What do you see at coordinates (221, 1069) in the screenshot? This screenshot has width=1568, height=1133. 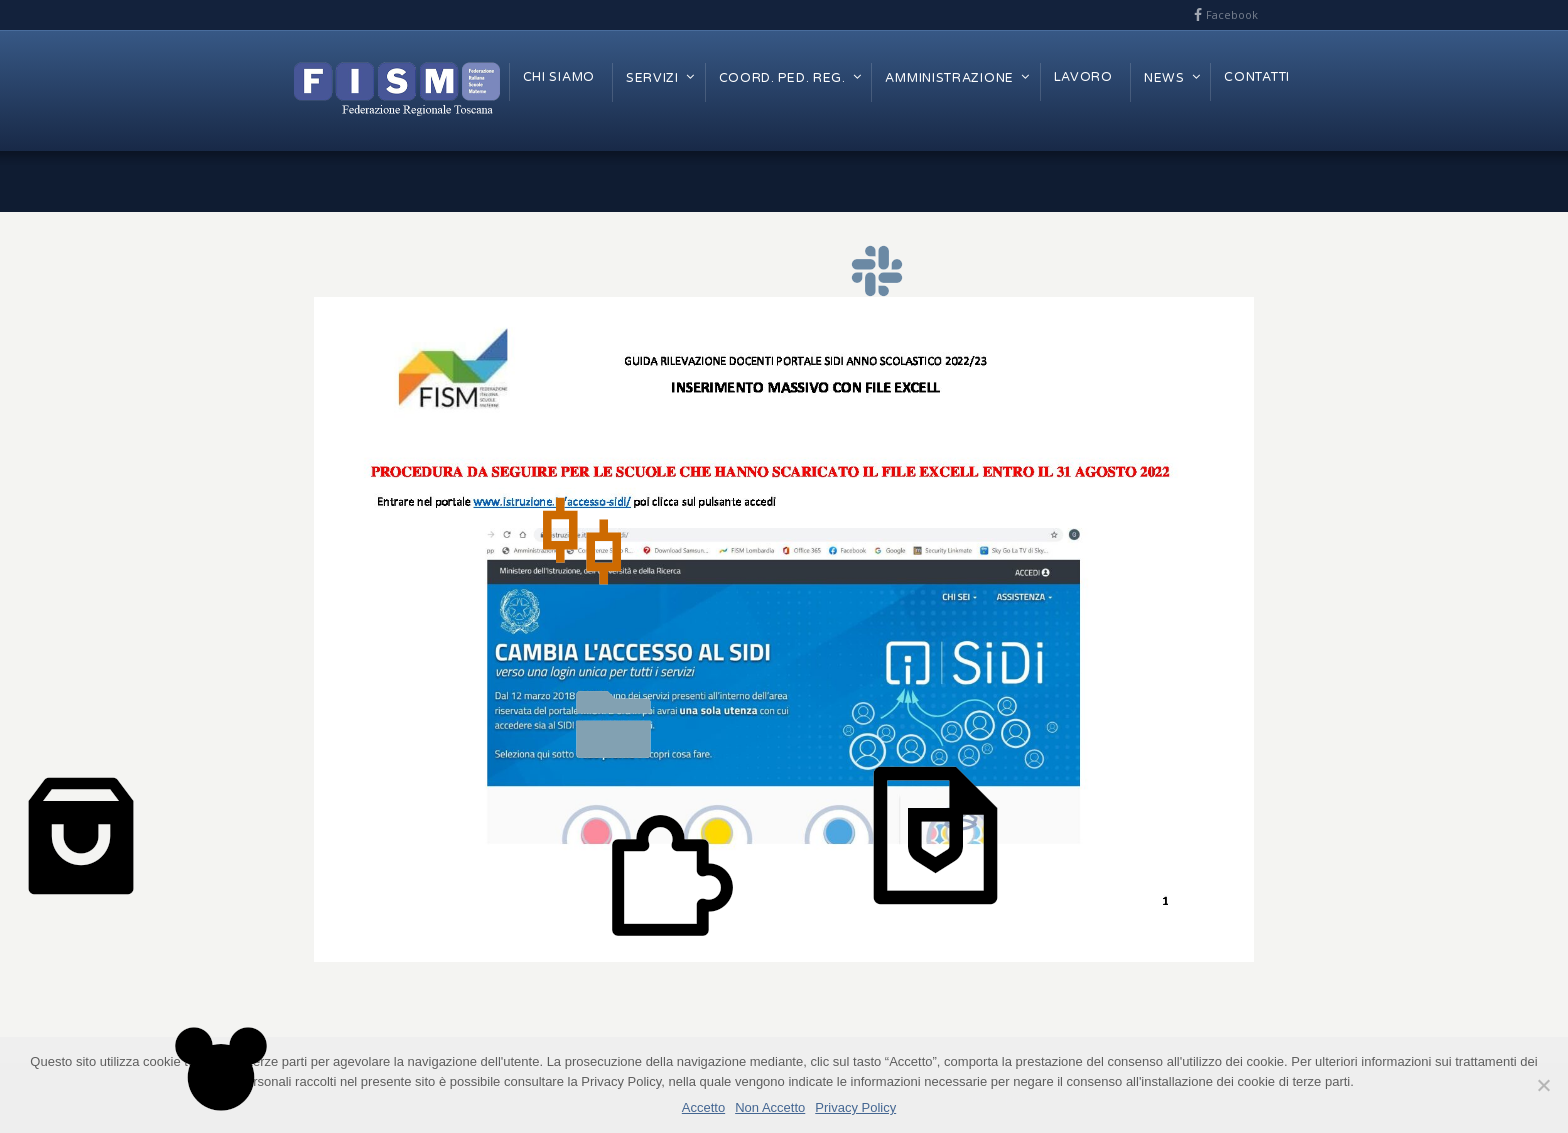 I see `access Disney content or services` at bounding box center [221, 1069].